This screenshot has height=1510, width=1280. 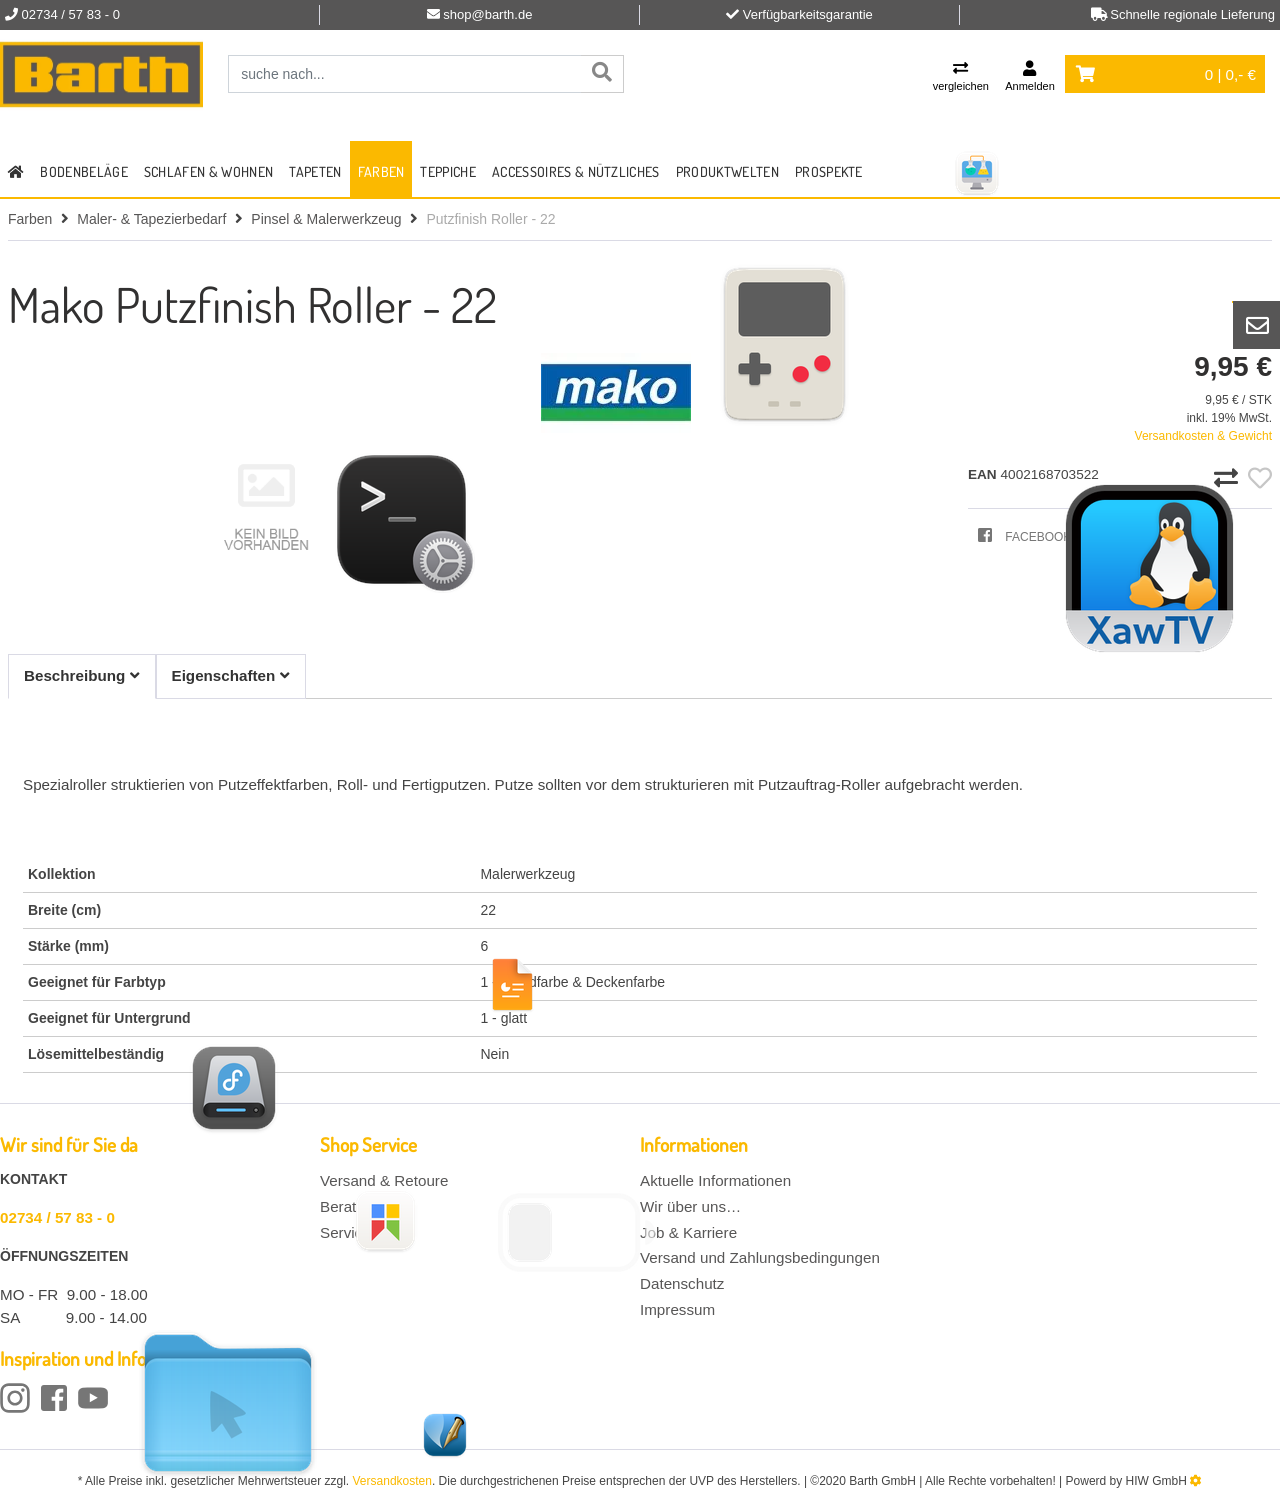 What do you see at coordinates (228, 1403) in the screenshot?
I see `open krusader file manager` at bounding box center [228, 1403].